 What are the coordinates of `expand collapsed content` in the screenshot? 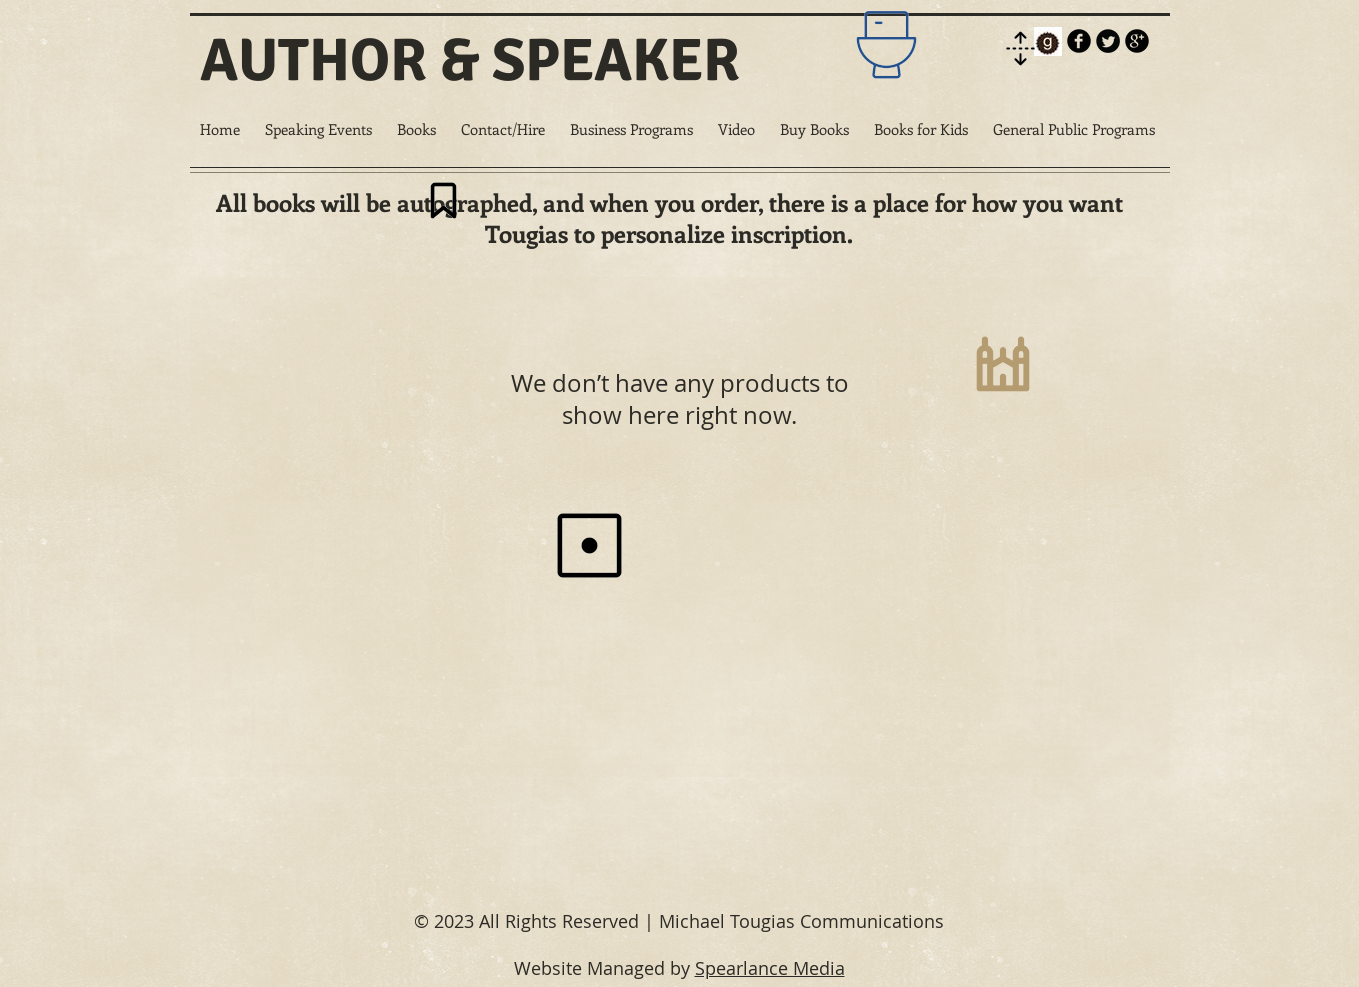 It's located at (1020, 48).